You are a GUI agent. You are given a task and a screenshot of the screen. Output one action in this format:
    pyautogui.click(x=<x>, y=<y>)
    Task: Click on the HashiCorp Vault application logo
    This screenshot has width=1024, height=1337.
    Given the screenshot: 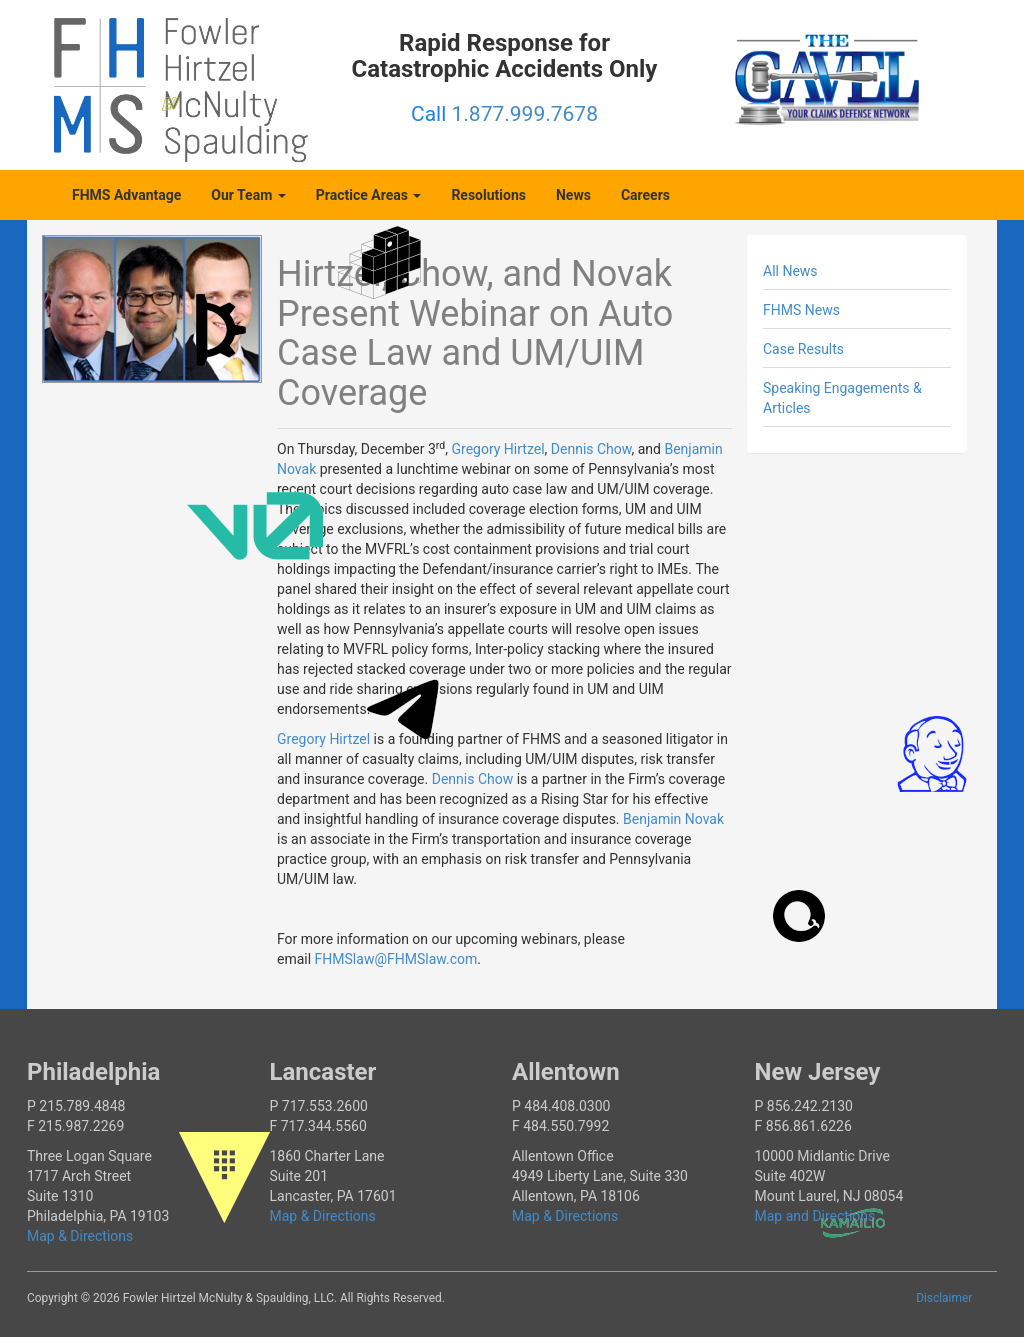 What is the action you would take?
    pyautogui.click(x=224, y=1177)
    